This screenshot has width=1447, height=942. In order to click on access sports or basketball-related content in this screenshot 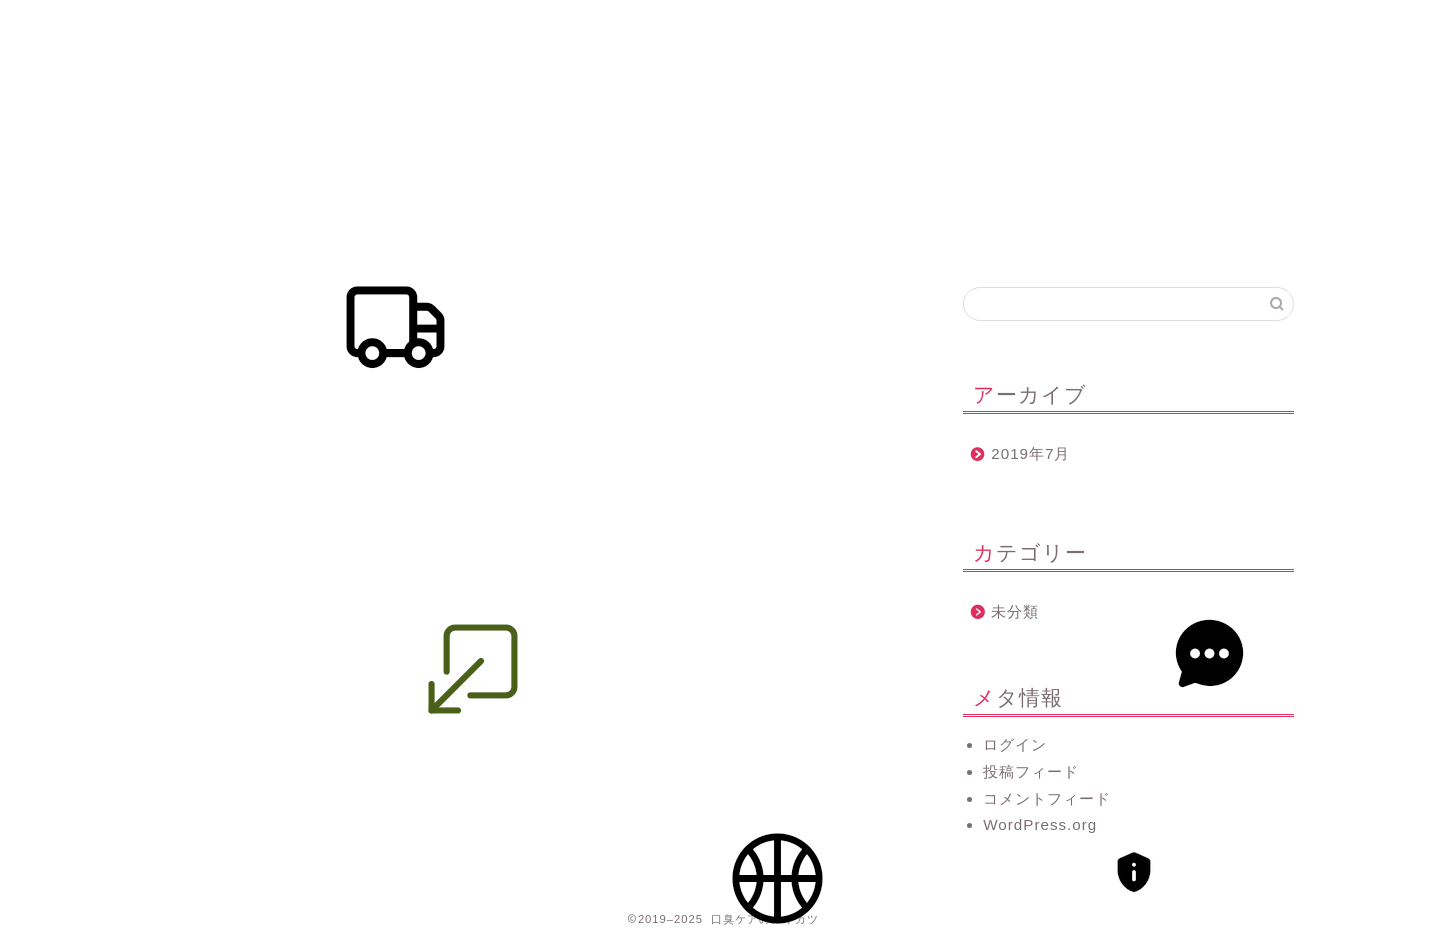, I will do `click(777, 878)`.